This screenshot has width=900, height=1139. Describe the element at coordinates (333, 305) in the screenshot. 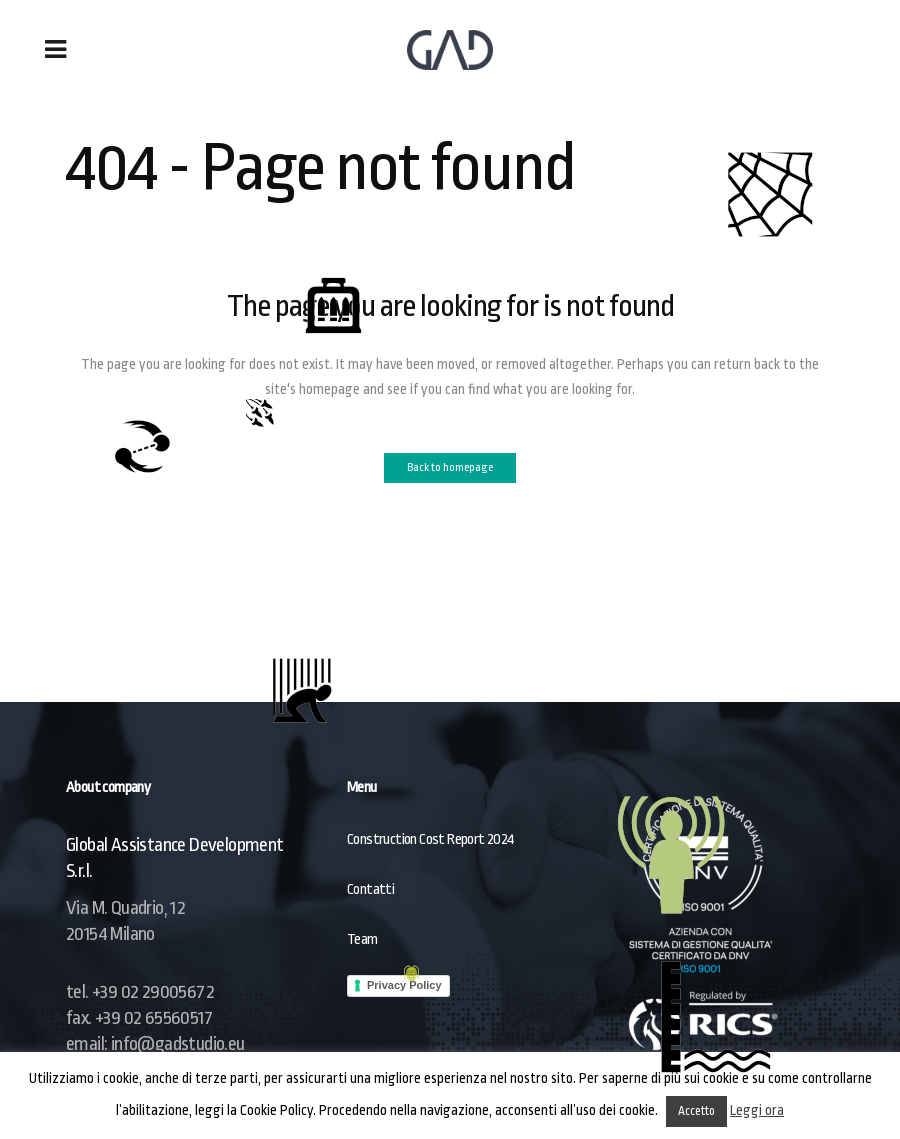

I see `ammunition inventory or storage in a game` at that location.